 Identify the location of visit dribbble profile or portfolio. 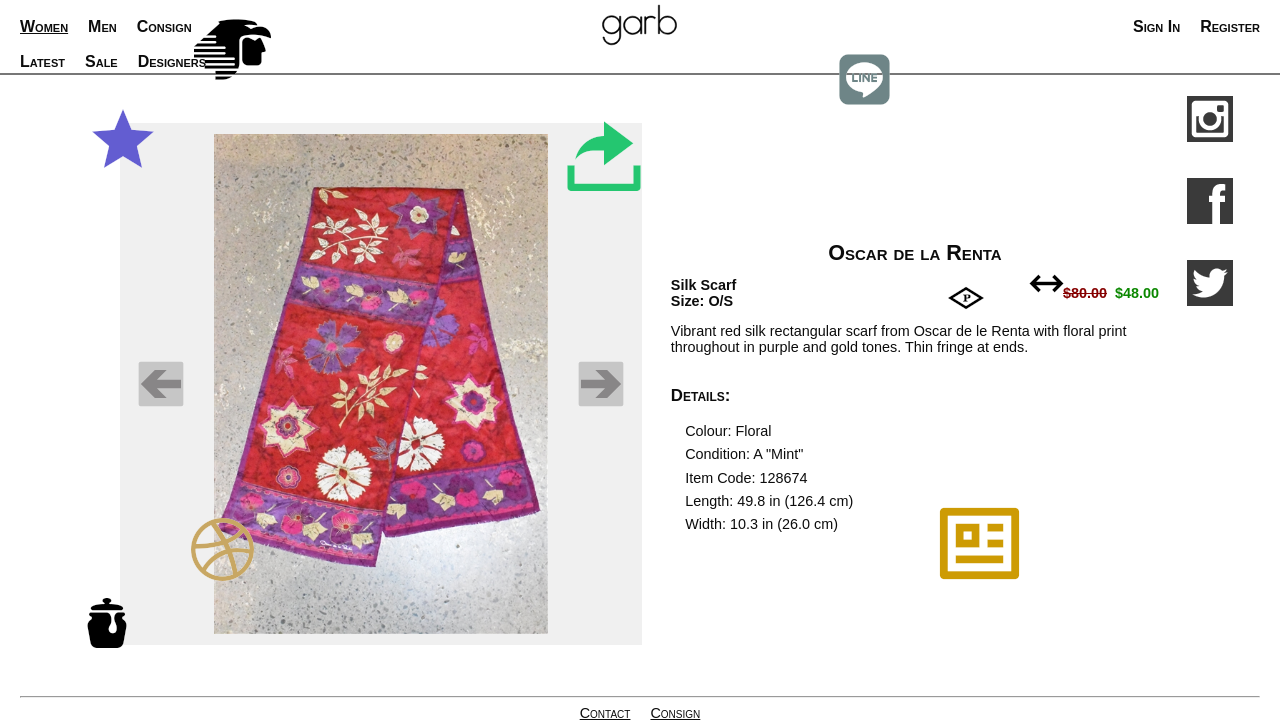
(222, 549).